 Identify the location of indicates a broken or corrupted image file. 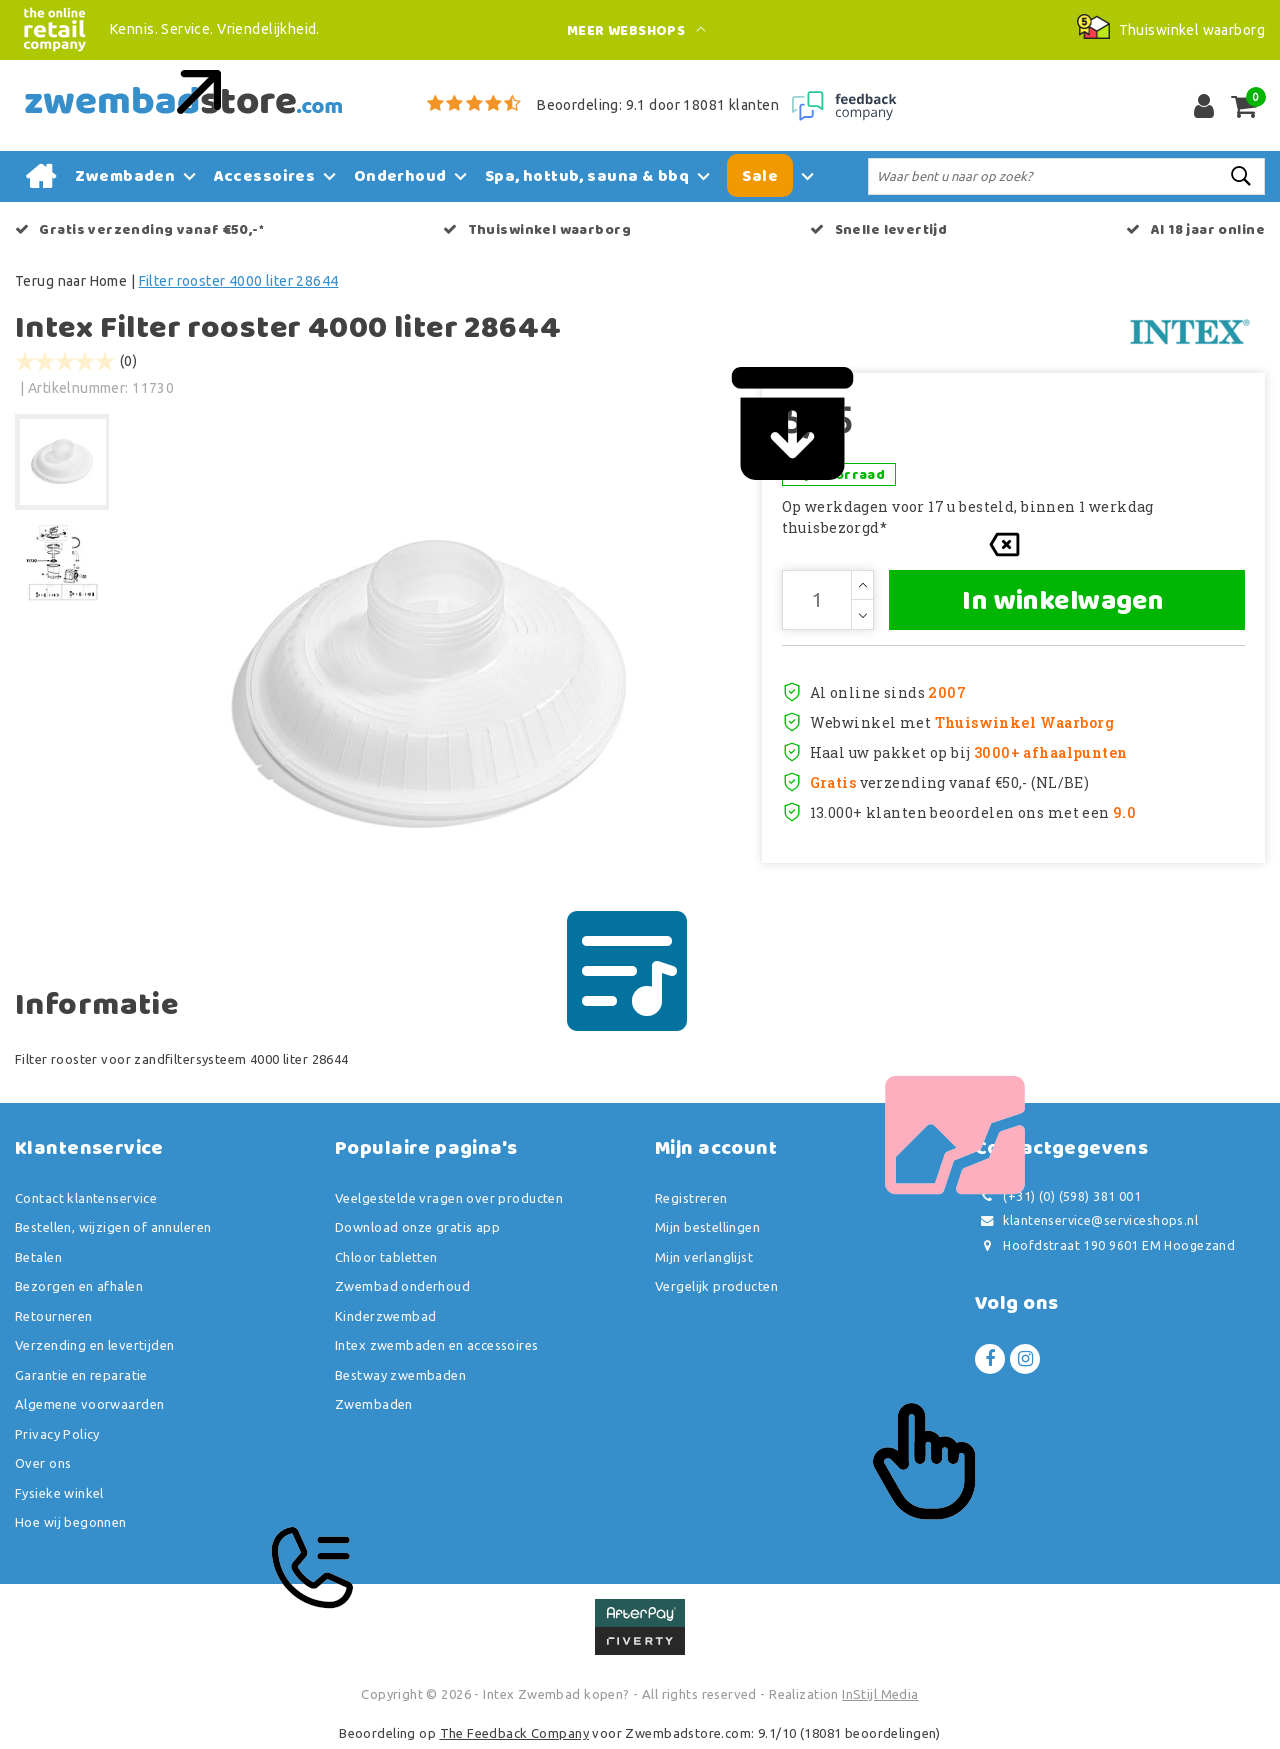
(955, 1135).